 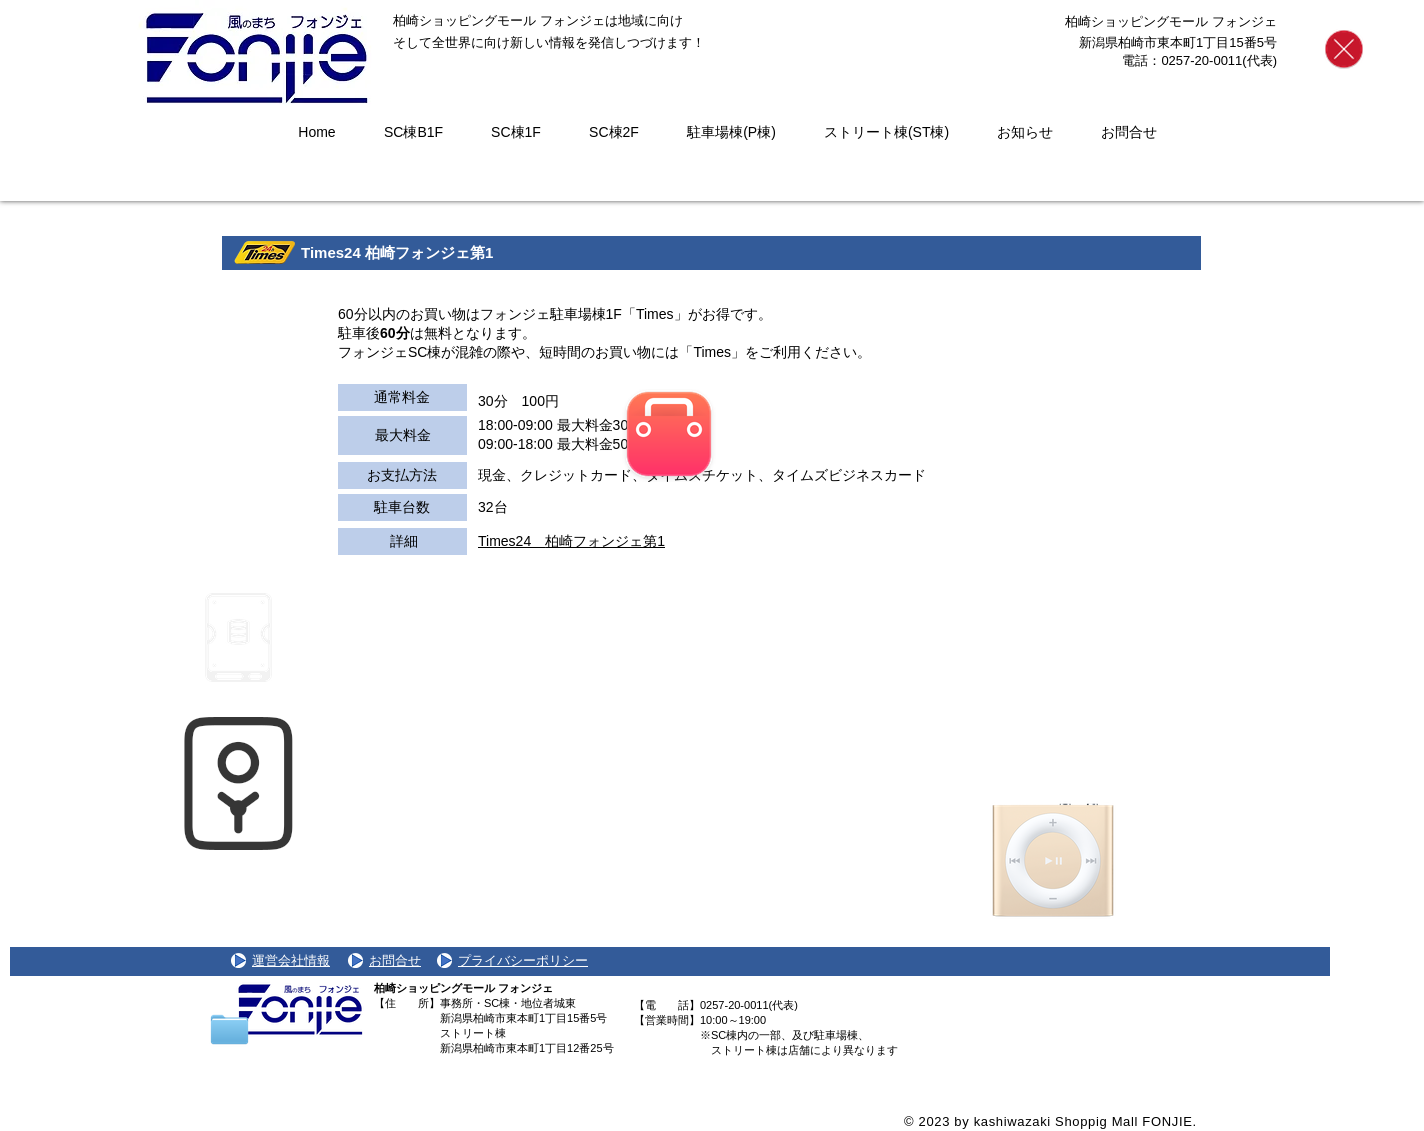 I want to click on iPod shuffle device in gold color, so click(x=1053, y=860).